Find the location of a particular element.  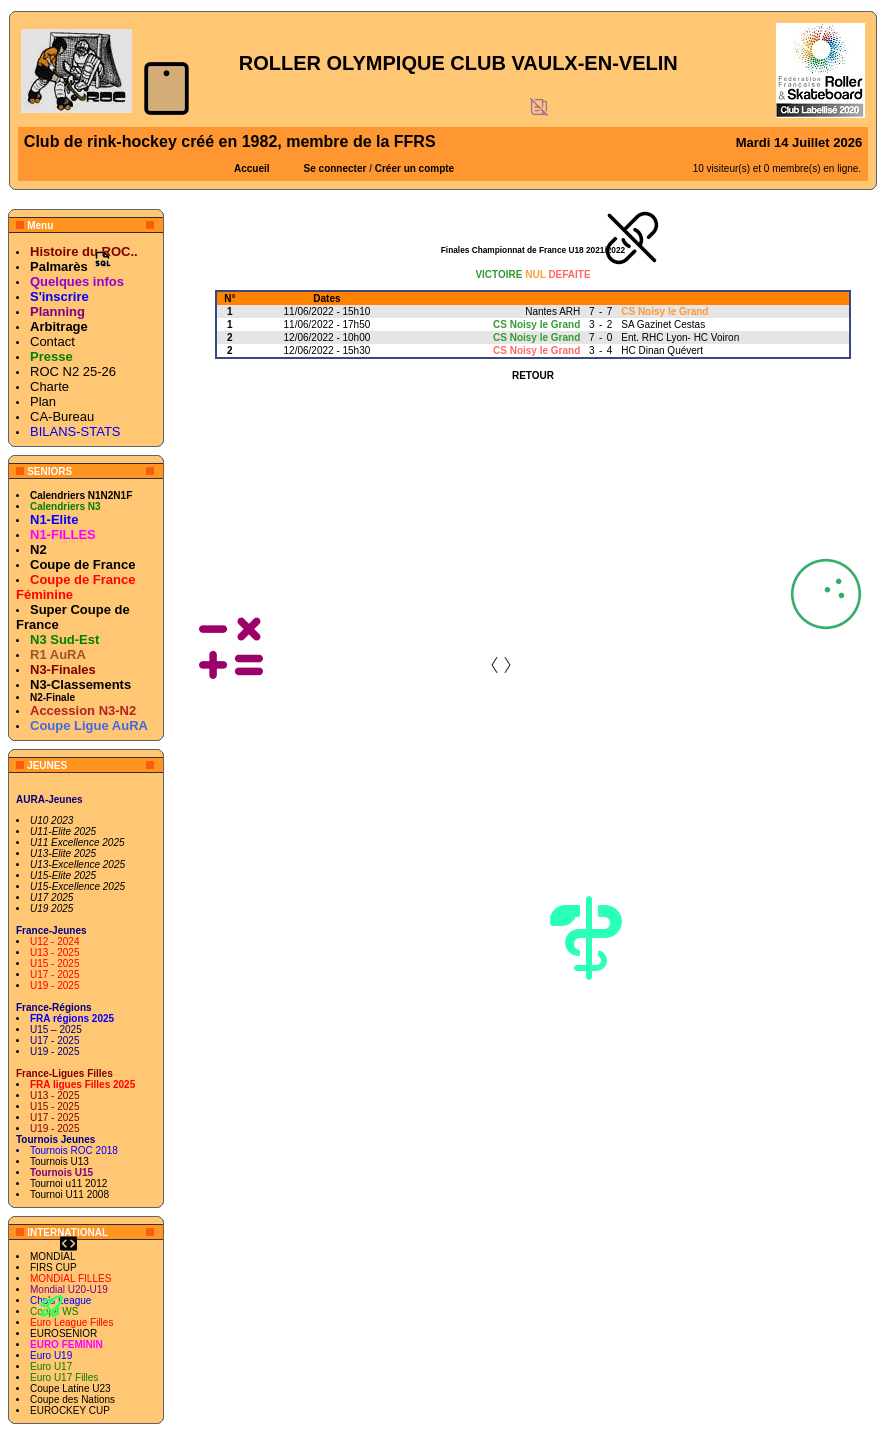

open calculator is located at coordinates (231, 647).